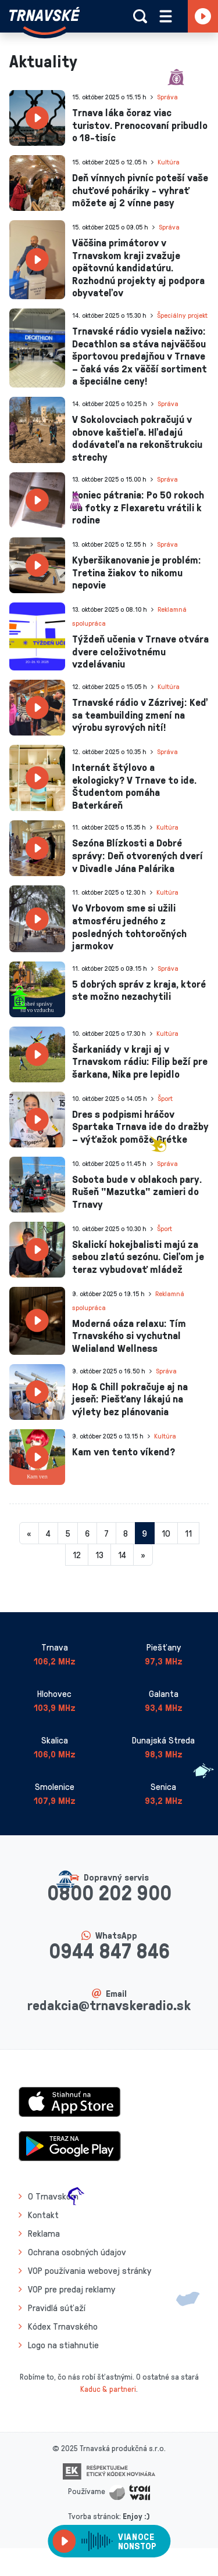 This screenshot has width=218, height=2576. What do you see at coordinates (203, 1771) in the screenshot?
I see `access origami or paper craft tutorials` at bounding box center [203, 1771].